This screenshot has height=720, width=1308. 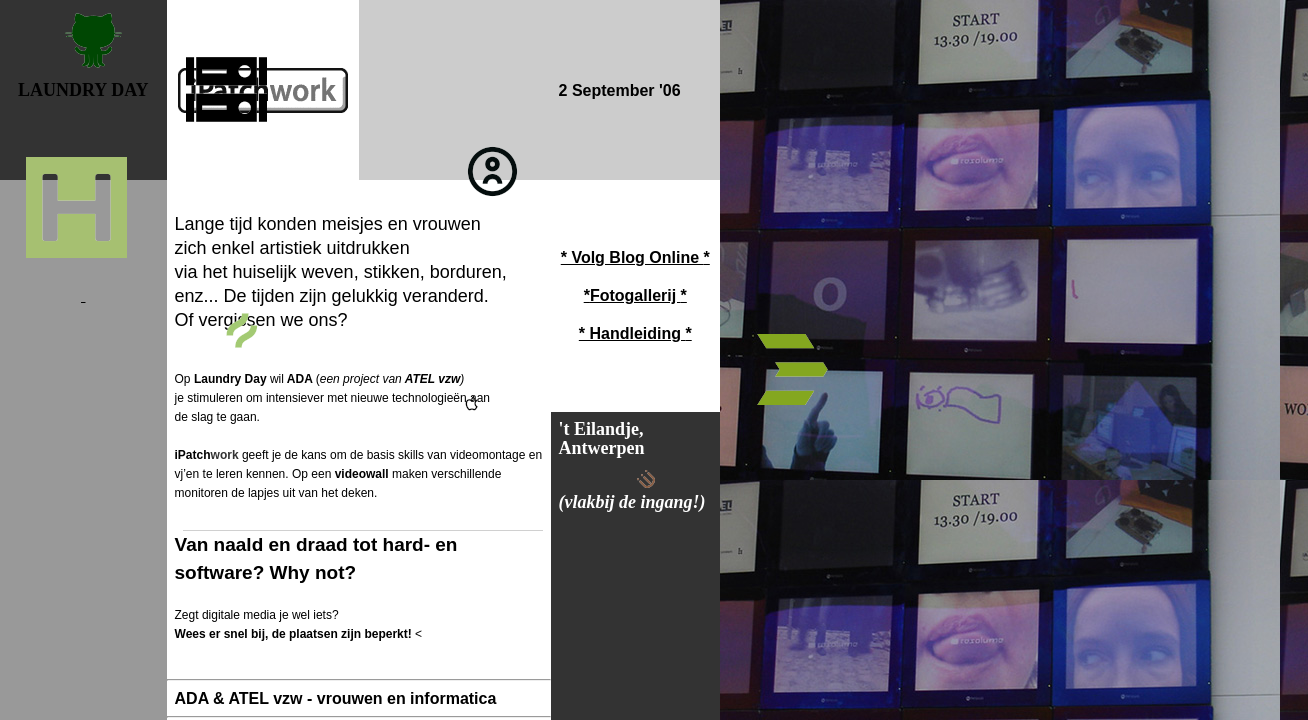 I want to click on apple company logo, so click(x=472, y=403).